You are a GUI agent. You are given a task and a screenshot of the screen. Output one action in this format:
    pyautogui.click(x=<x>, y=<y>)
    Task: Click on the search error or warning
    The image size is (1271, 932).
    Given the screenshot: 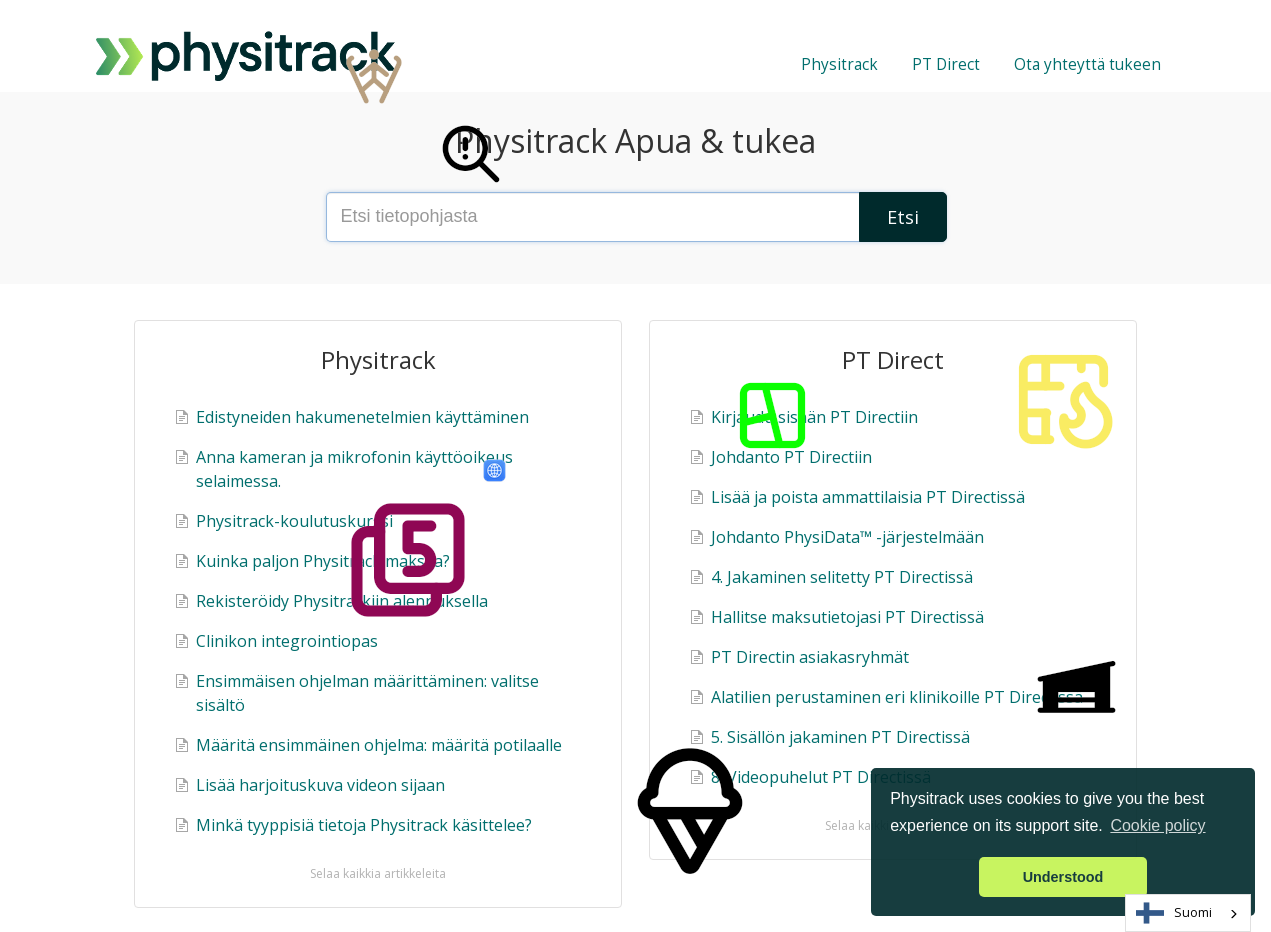 What is the action you would take?
    pyautogui.click(x=471, y=154)
    